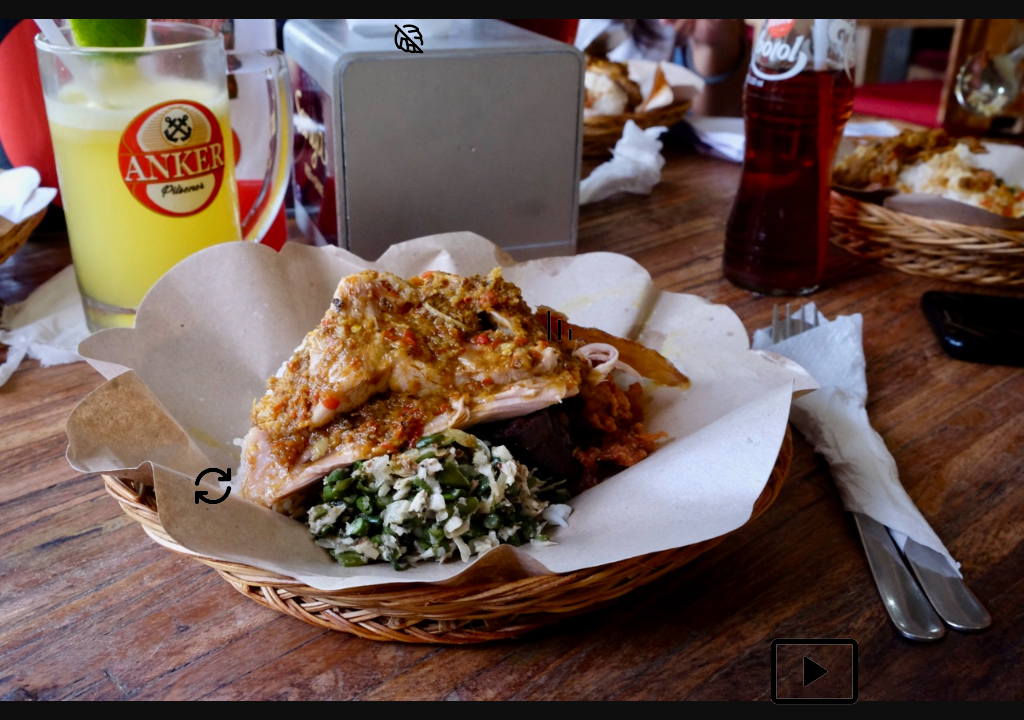 This screenshot has width=1024, height=720. Describe the element at coordinates (814, 671) in the screenshot. I see `play a video` at that location.